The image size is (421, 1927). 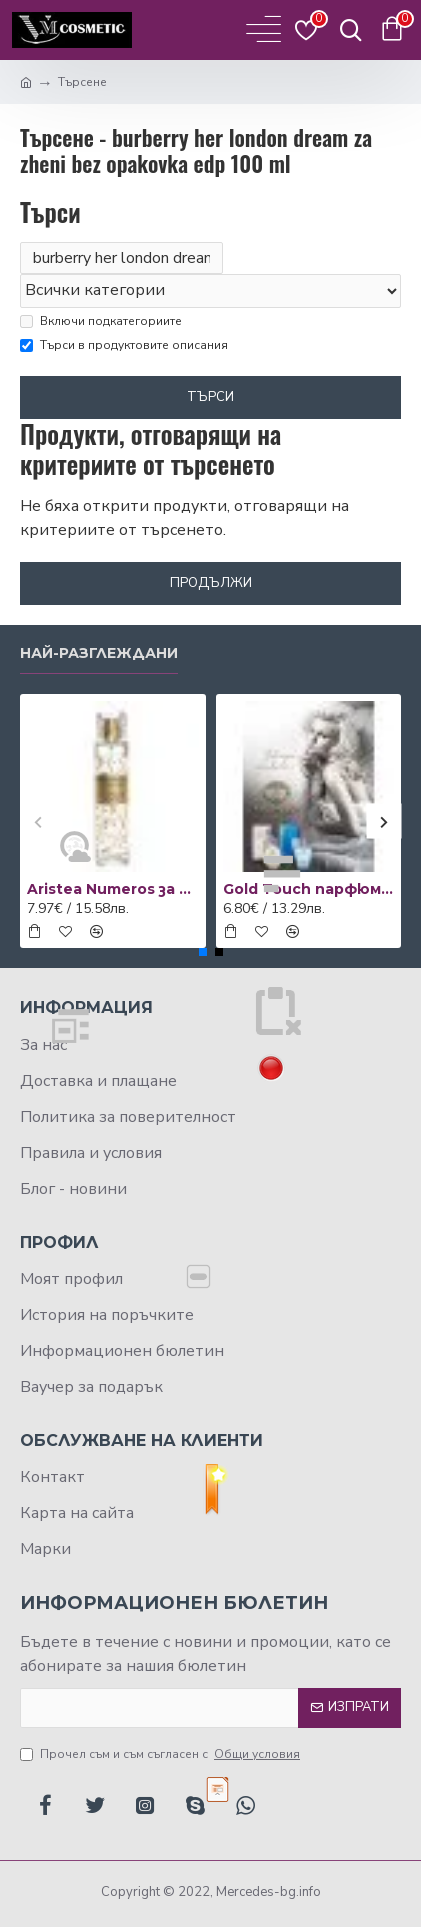 What do you see at coordinates (198, 1276) in the screenshot?
I see `indicates a partially selected or indeterminate checkbox state` at bounding box center [198, 1276].